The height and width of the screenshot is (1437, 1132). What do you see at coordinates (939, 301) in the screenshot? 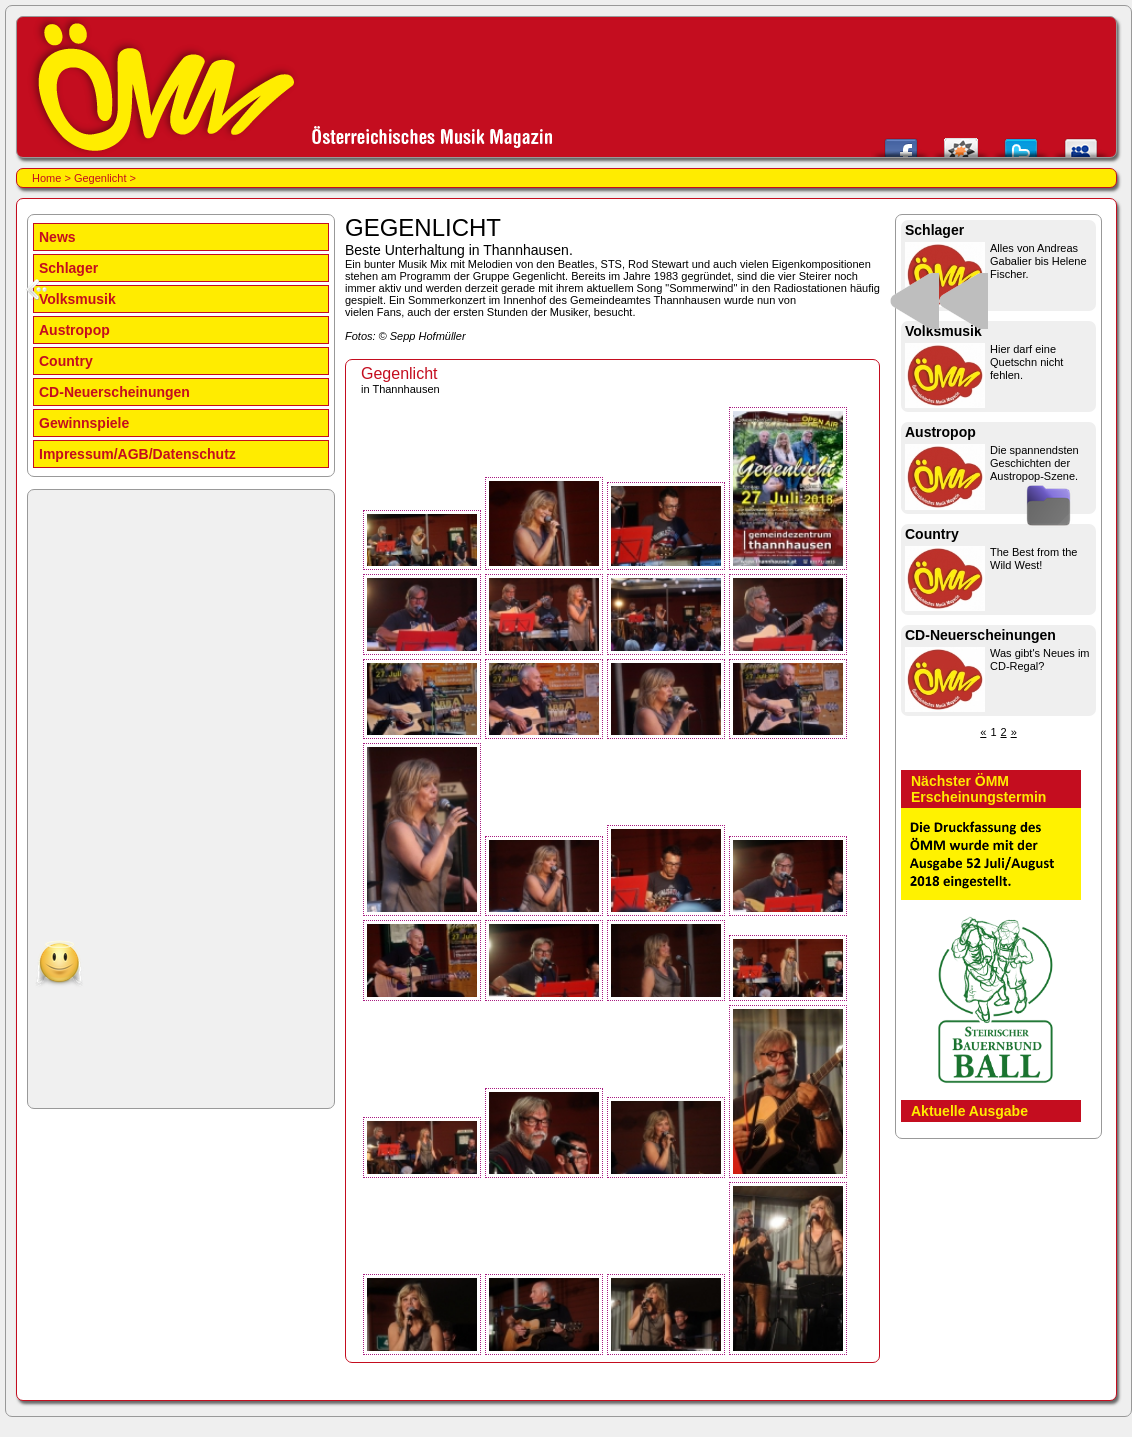
I see `rewind or seek backward in media playback` at bounding box center [939, 301].